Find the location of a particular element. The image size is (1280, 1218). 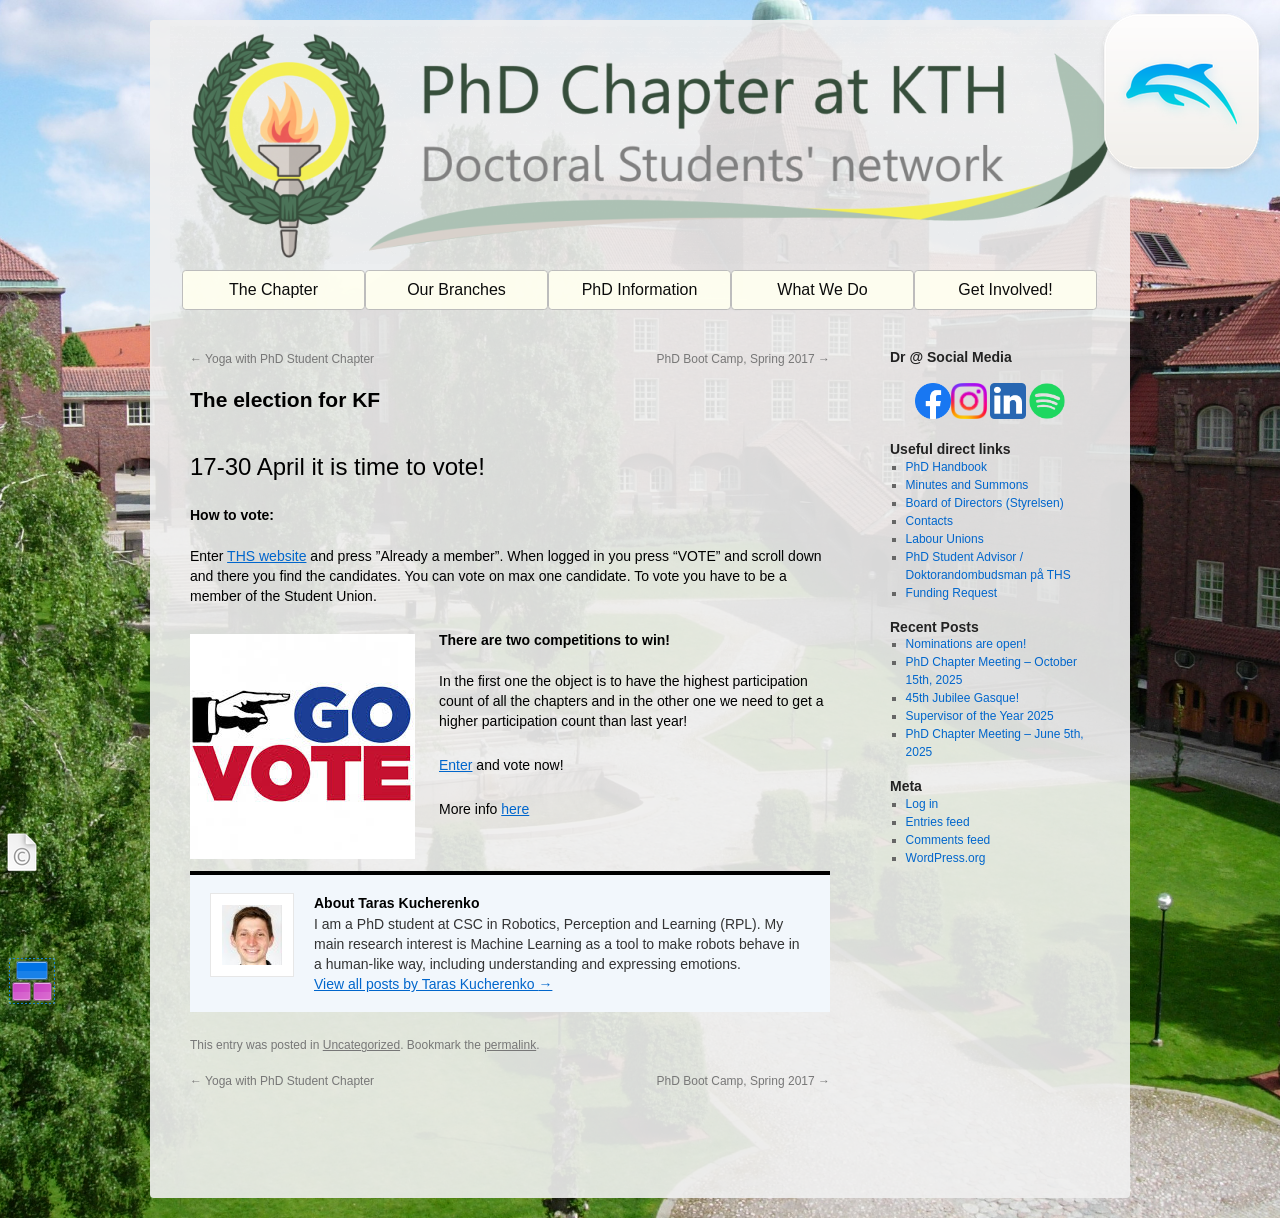

open dolphin emulator app is located at coordinates (1181, 91).